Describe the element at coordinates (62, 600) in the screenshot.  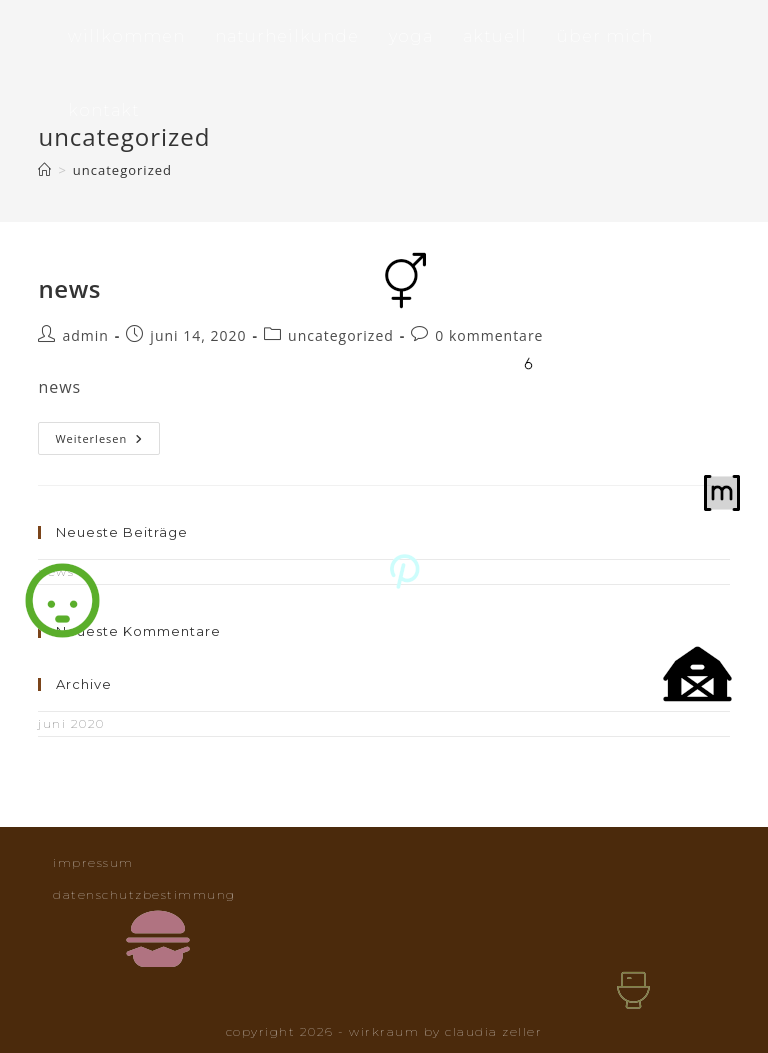
I see `indicates a sad or disappointed mood` at that location.